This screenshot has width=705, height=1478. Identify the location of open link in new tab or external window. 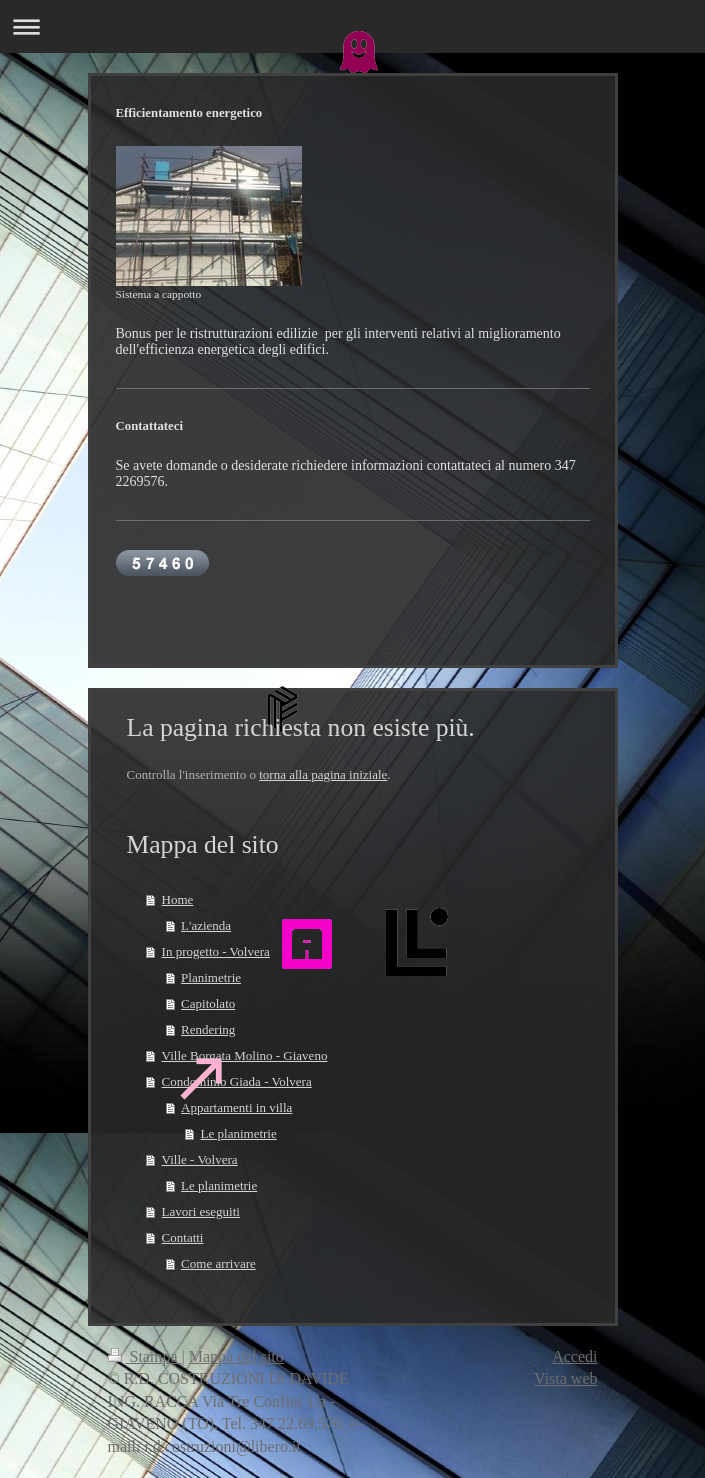
(202, 1078).